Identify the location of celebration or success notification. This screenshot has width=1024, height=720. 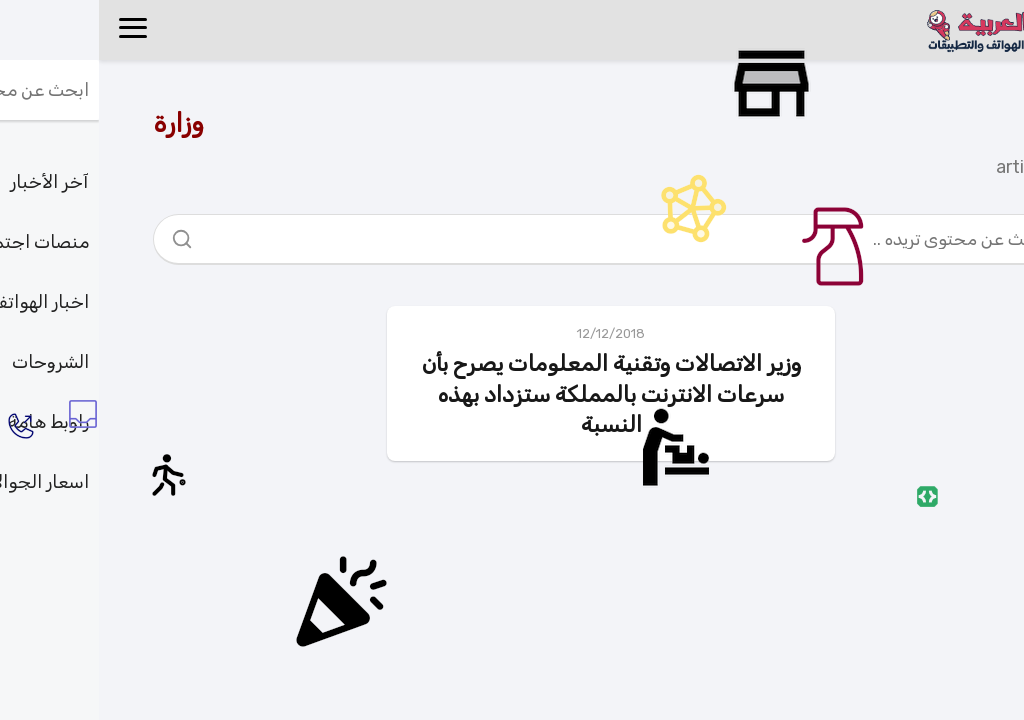
(336, 606).